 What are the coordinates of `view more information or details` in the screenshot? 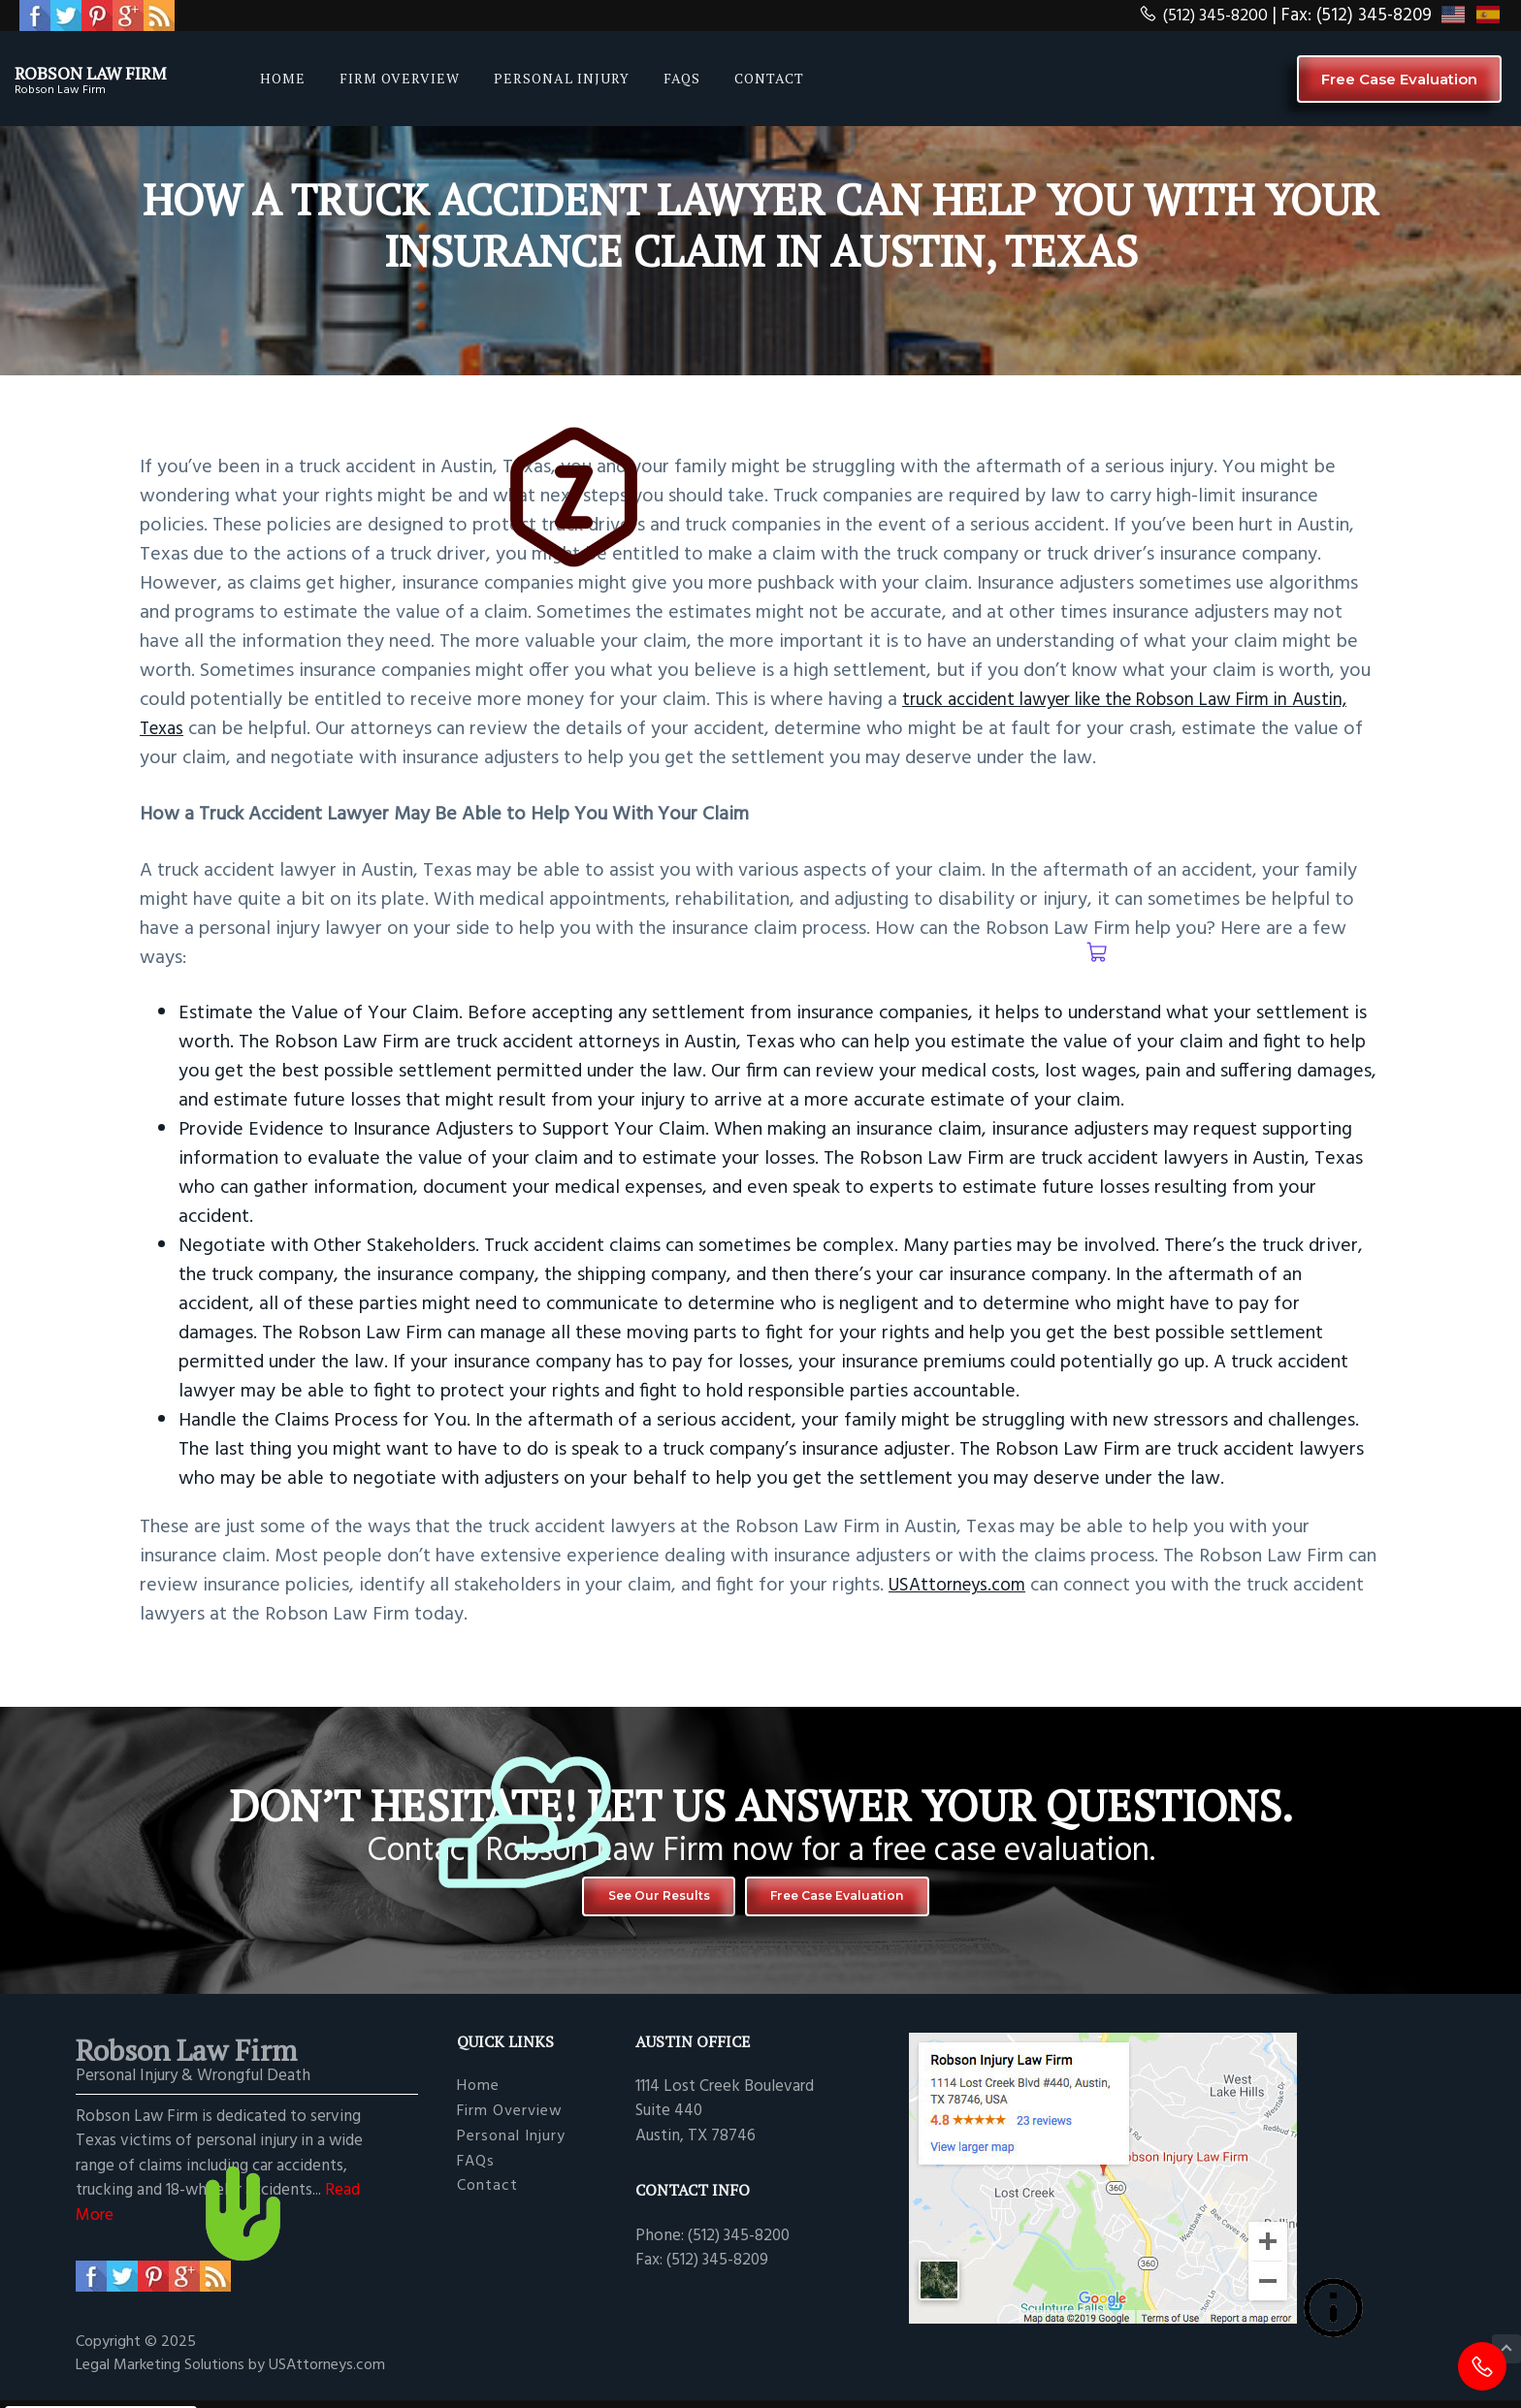 It's located at (1333, 2307).